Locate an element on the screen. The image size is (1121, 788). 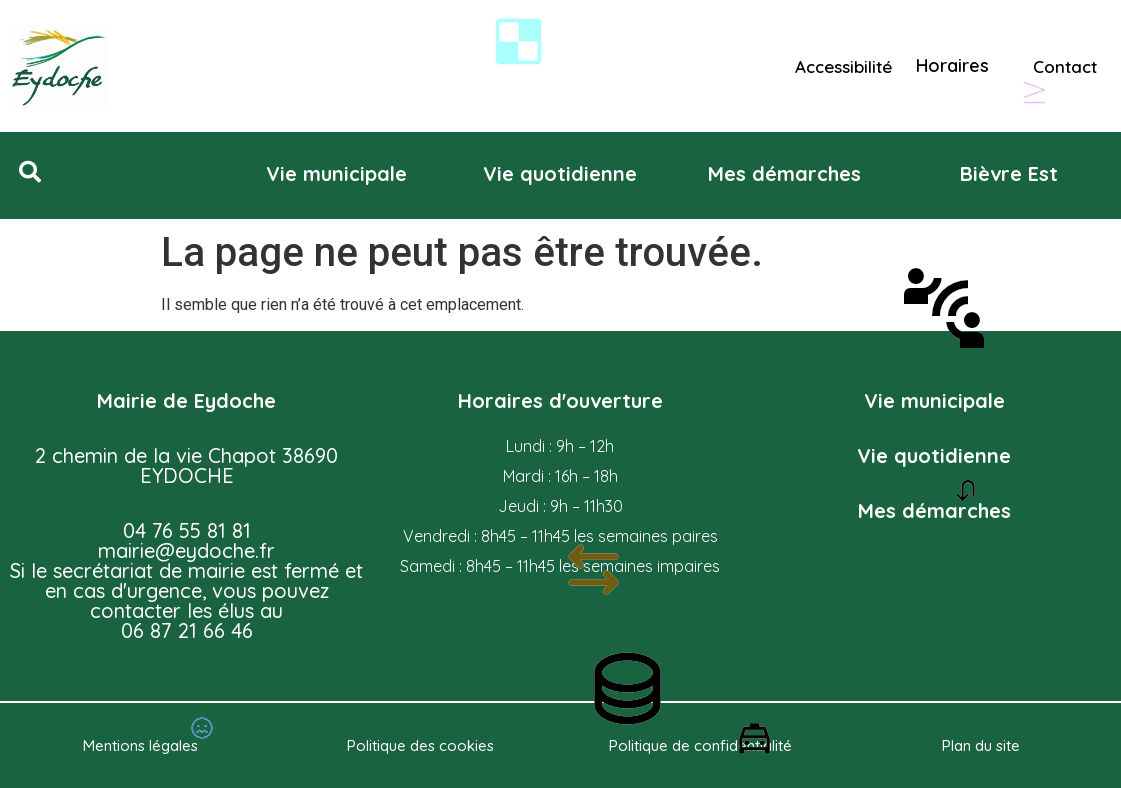
indicates a value is greater than or equal to a threshold is located at coordinates (1034, 93).